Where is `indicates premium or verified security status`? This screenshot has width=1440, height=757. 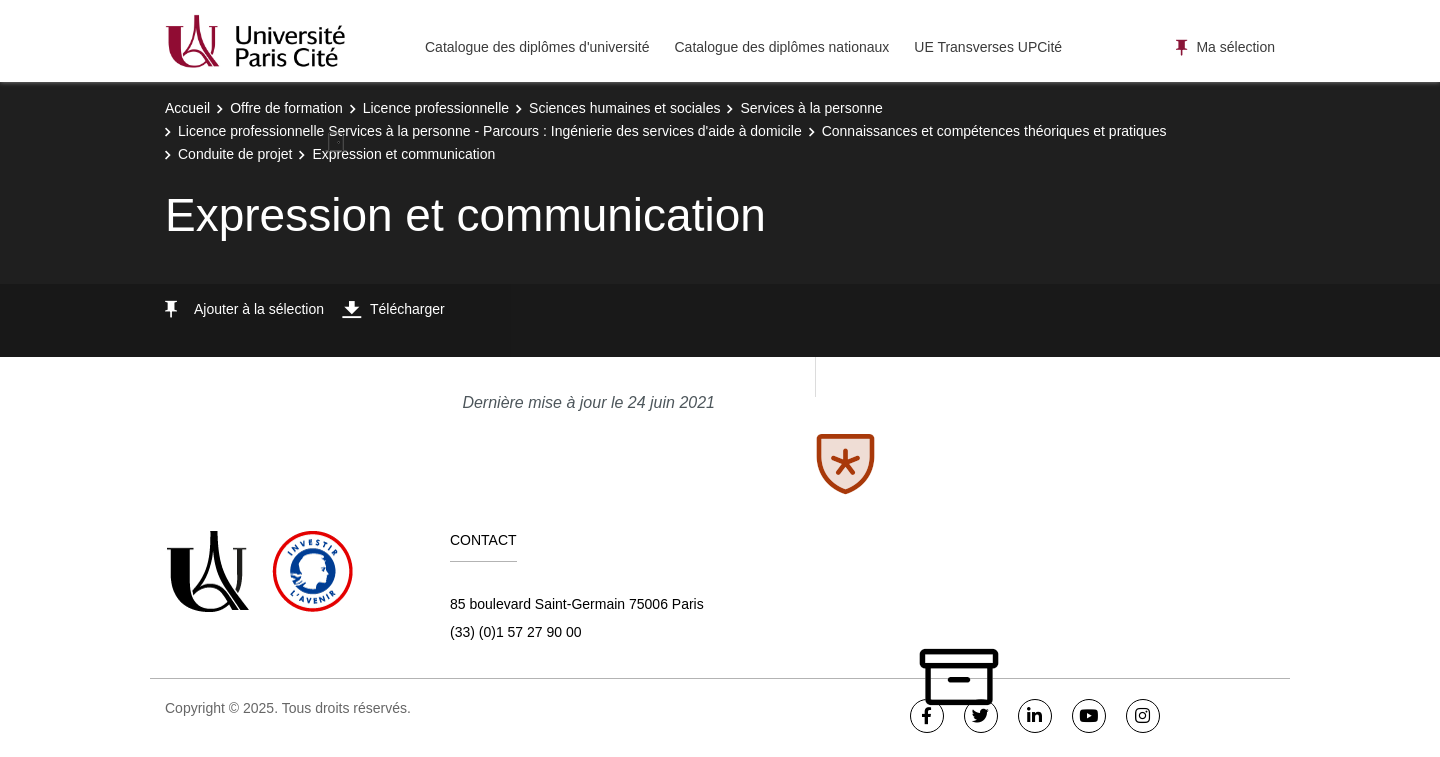 indicates premium or verified security status is located at coordinates (845, 460).